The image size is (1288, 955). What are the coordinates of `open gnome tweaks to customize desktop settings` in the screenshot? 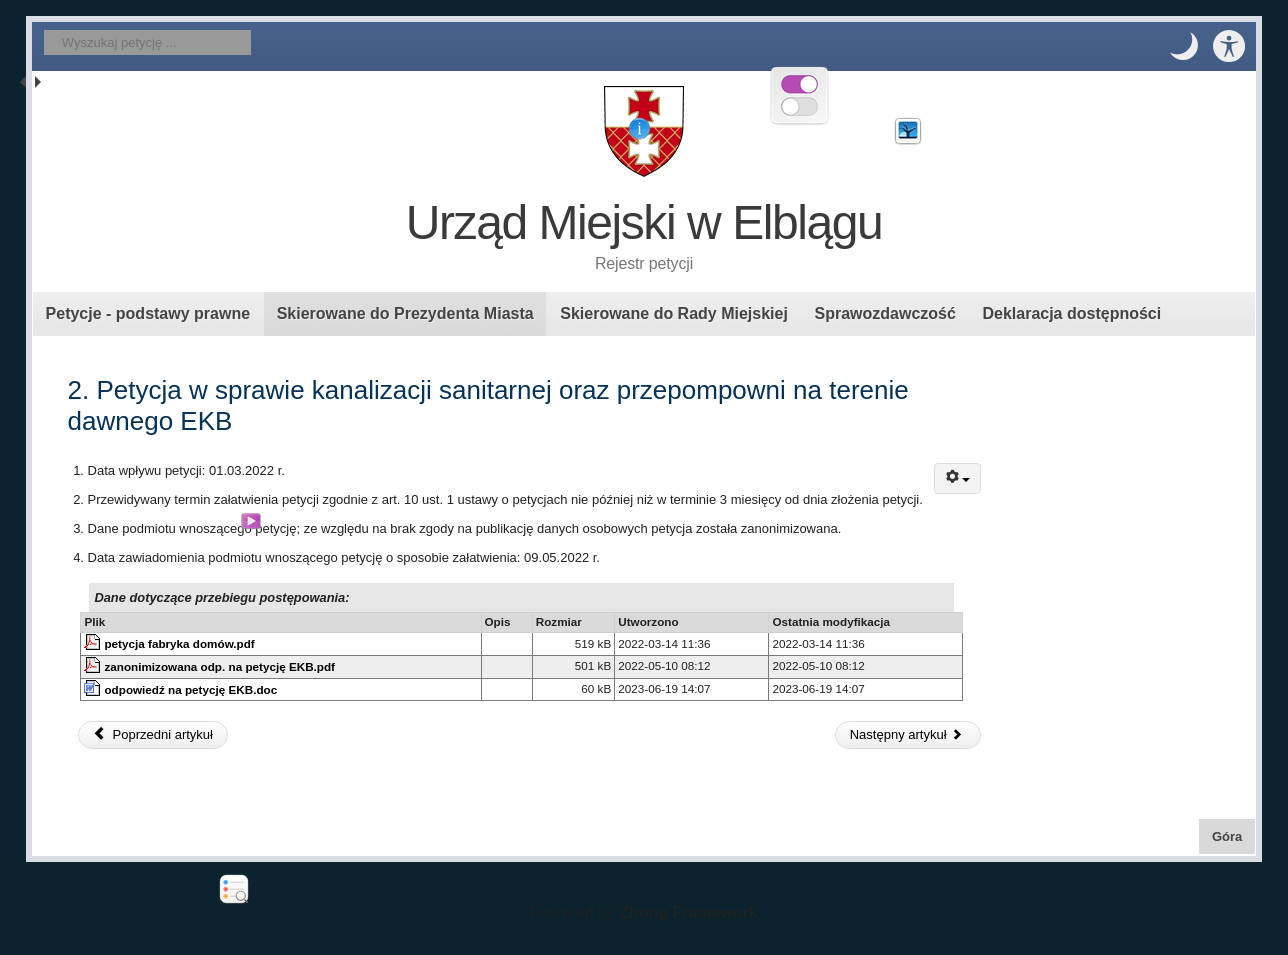 It's located at (799, 95).